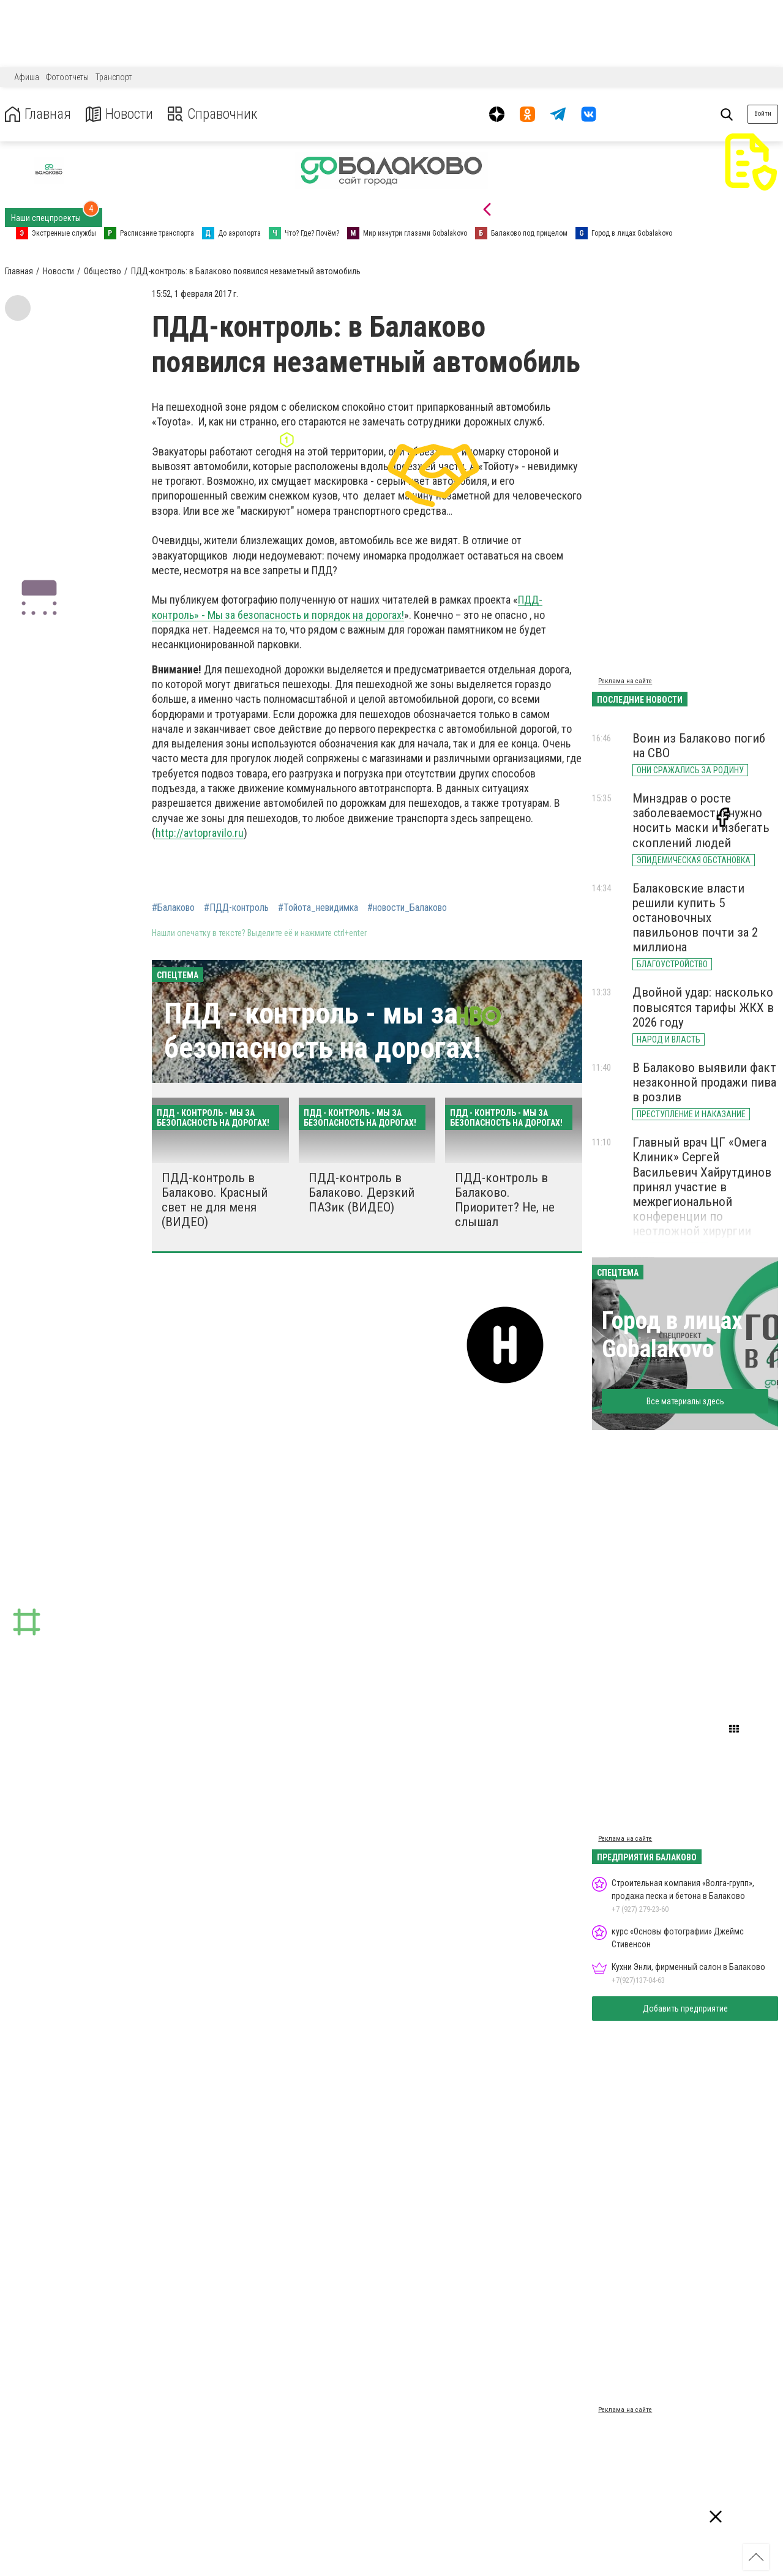 This screenshot has width=783, height=2576. What do you see at coordinates (39, 597) in the screenshot?
I see `align content to the top of a container` at bounding box center [39, 597].